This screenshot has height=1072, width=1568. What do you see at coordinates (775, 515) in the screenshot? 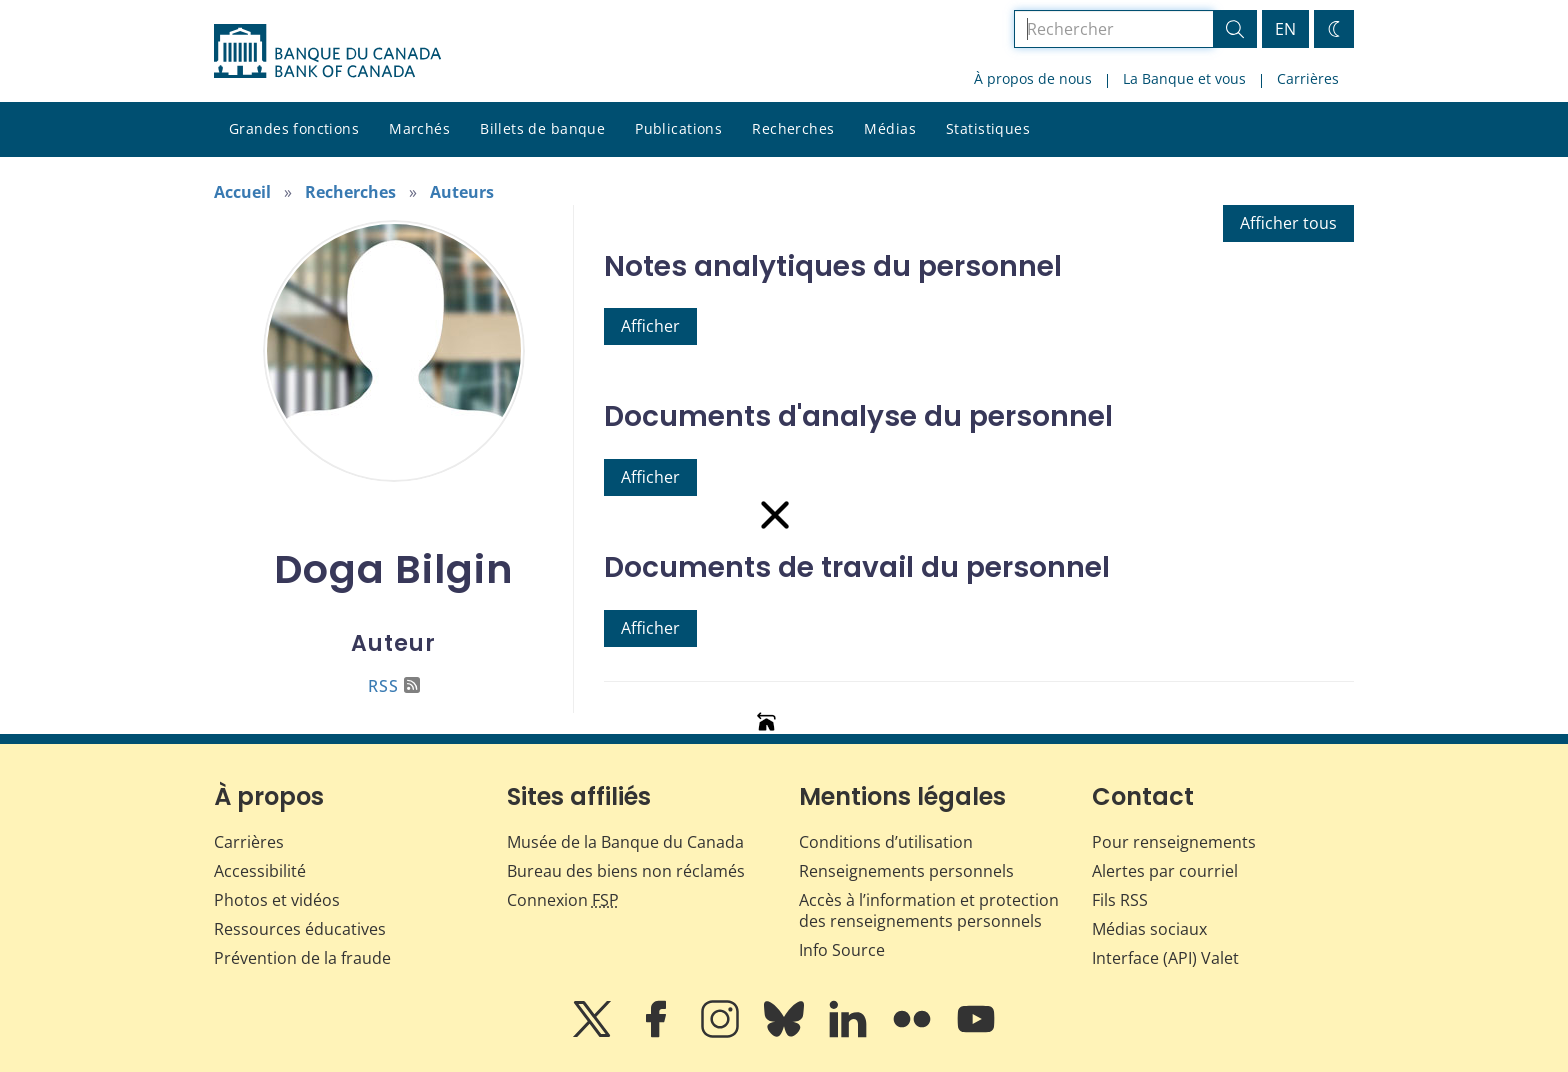
I see `close or dismiss a dialog` at bounding box center [775, 515].